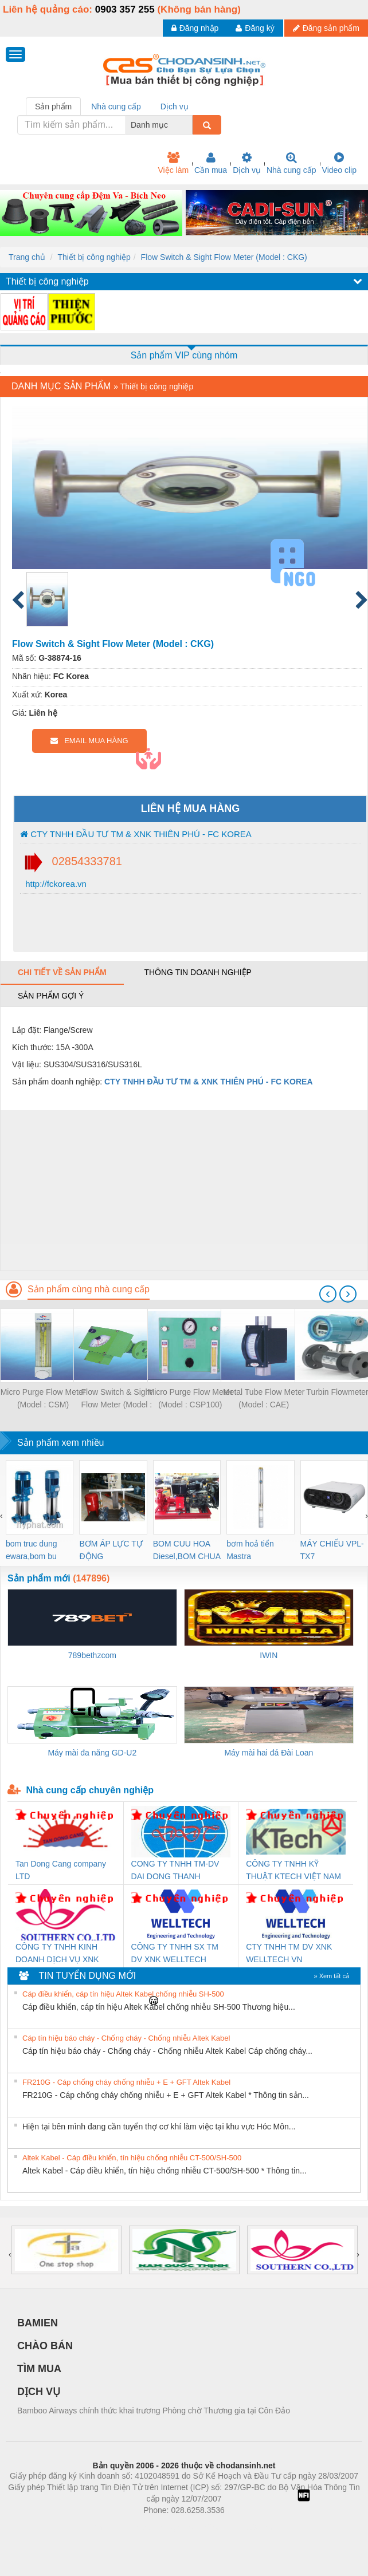 The height and width of the screenshot is (2576, 368). Describe the element at coordinates (83, 1701) in the screenshot. I see `pause media playback on iPad` at that location.